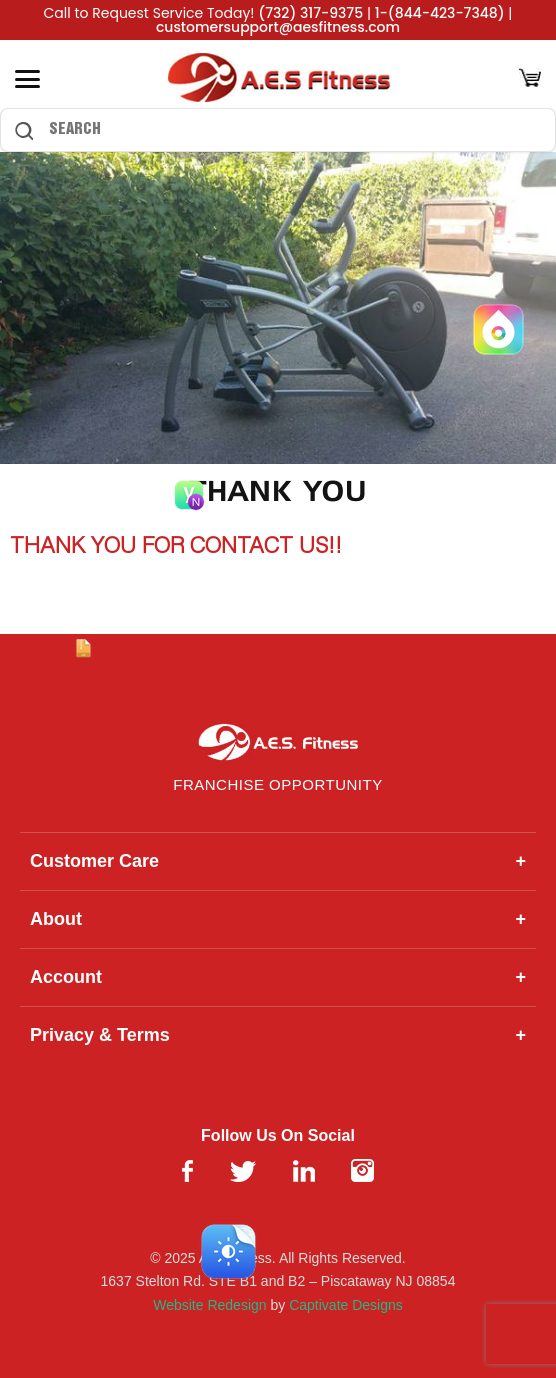 The height and width of the screenshot is (1378, 556). I want to click on open display color and calibration settings, so click(498, 330).